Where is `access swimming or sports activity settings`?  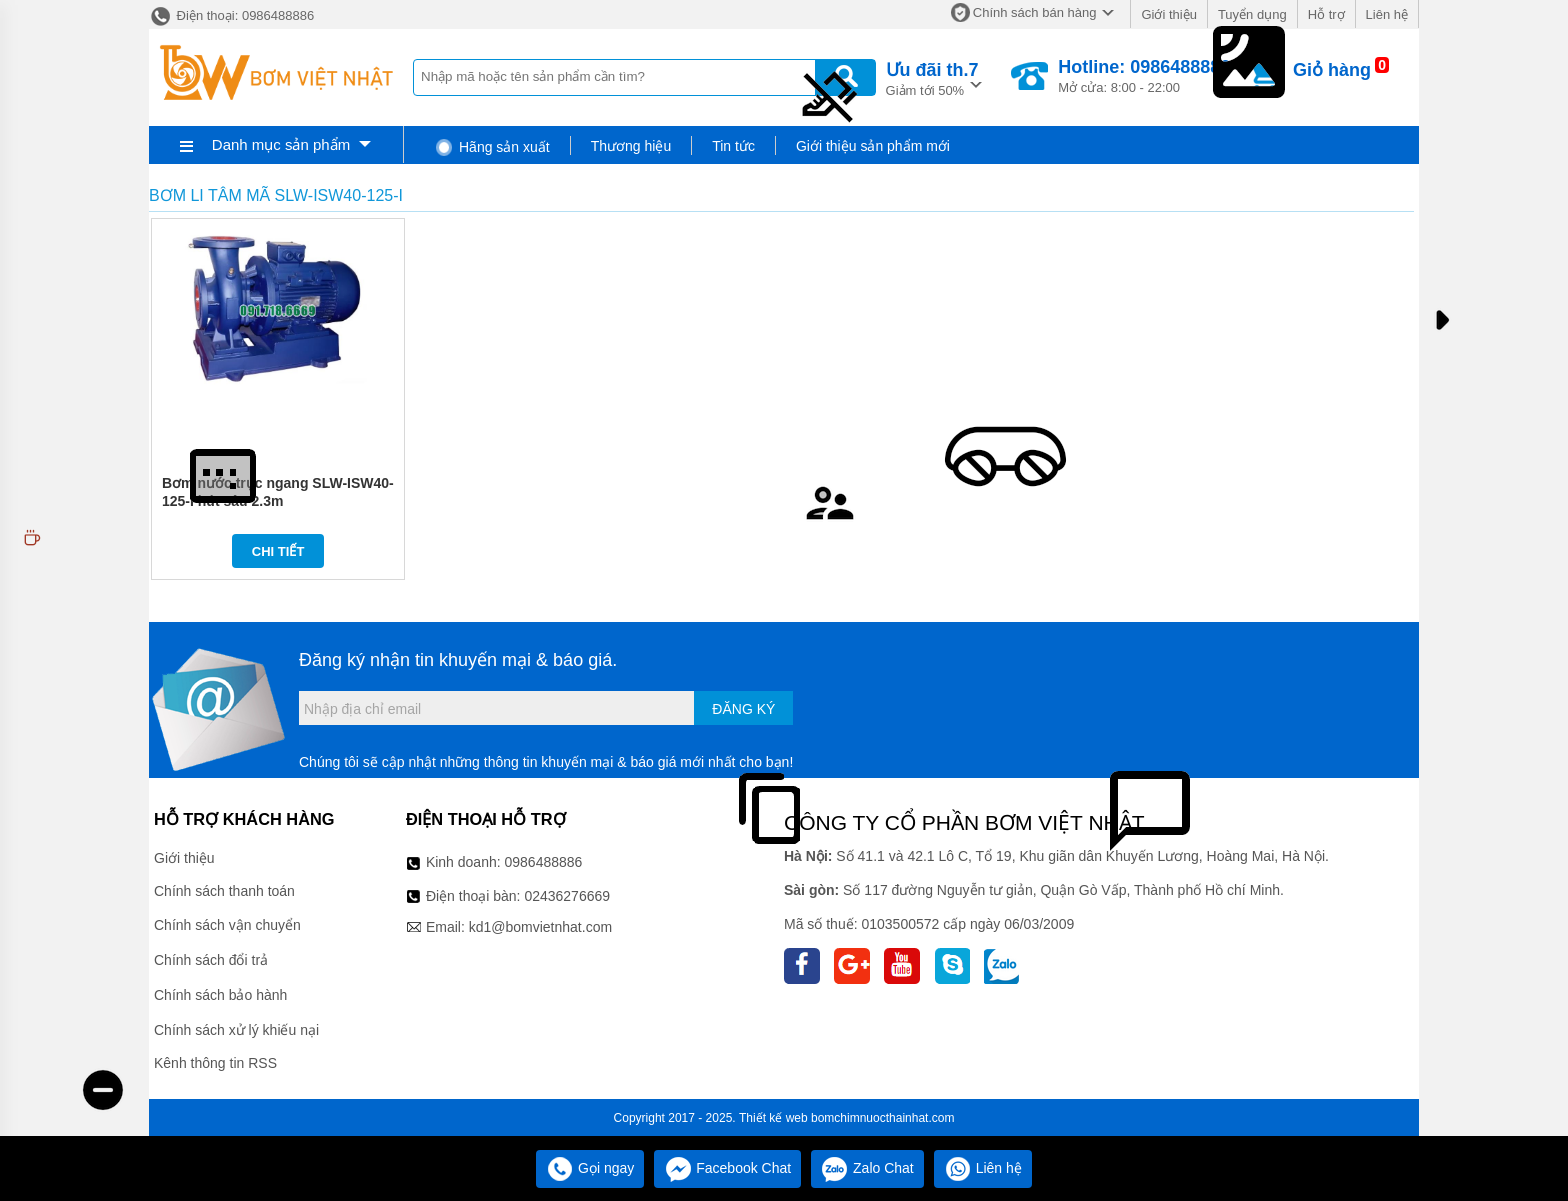 access swimming or sports activity settings is located at coordinates (1005, 456).